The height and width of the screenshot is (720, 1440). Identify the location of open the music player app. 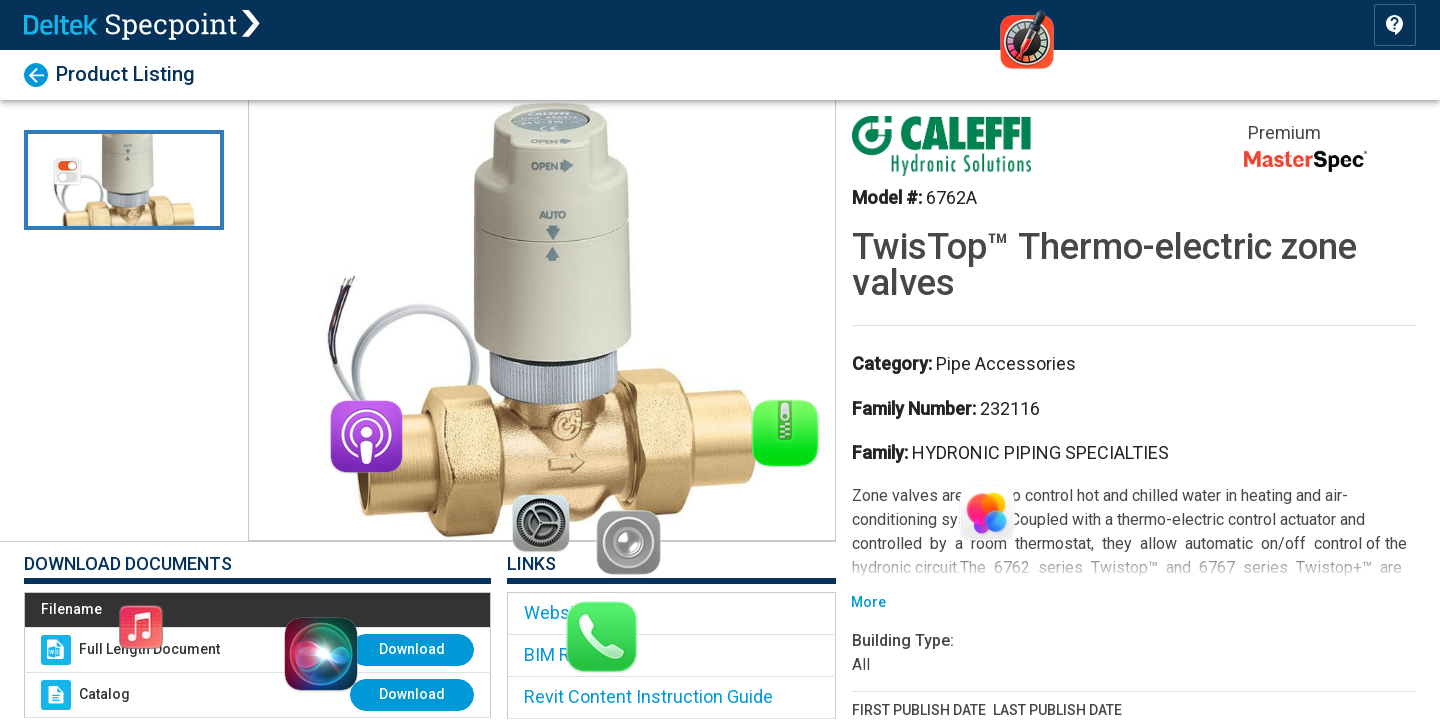
(141, 627).